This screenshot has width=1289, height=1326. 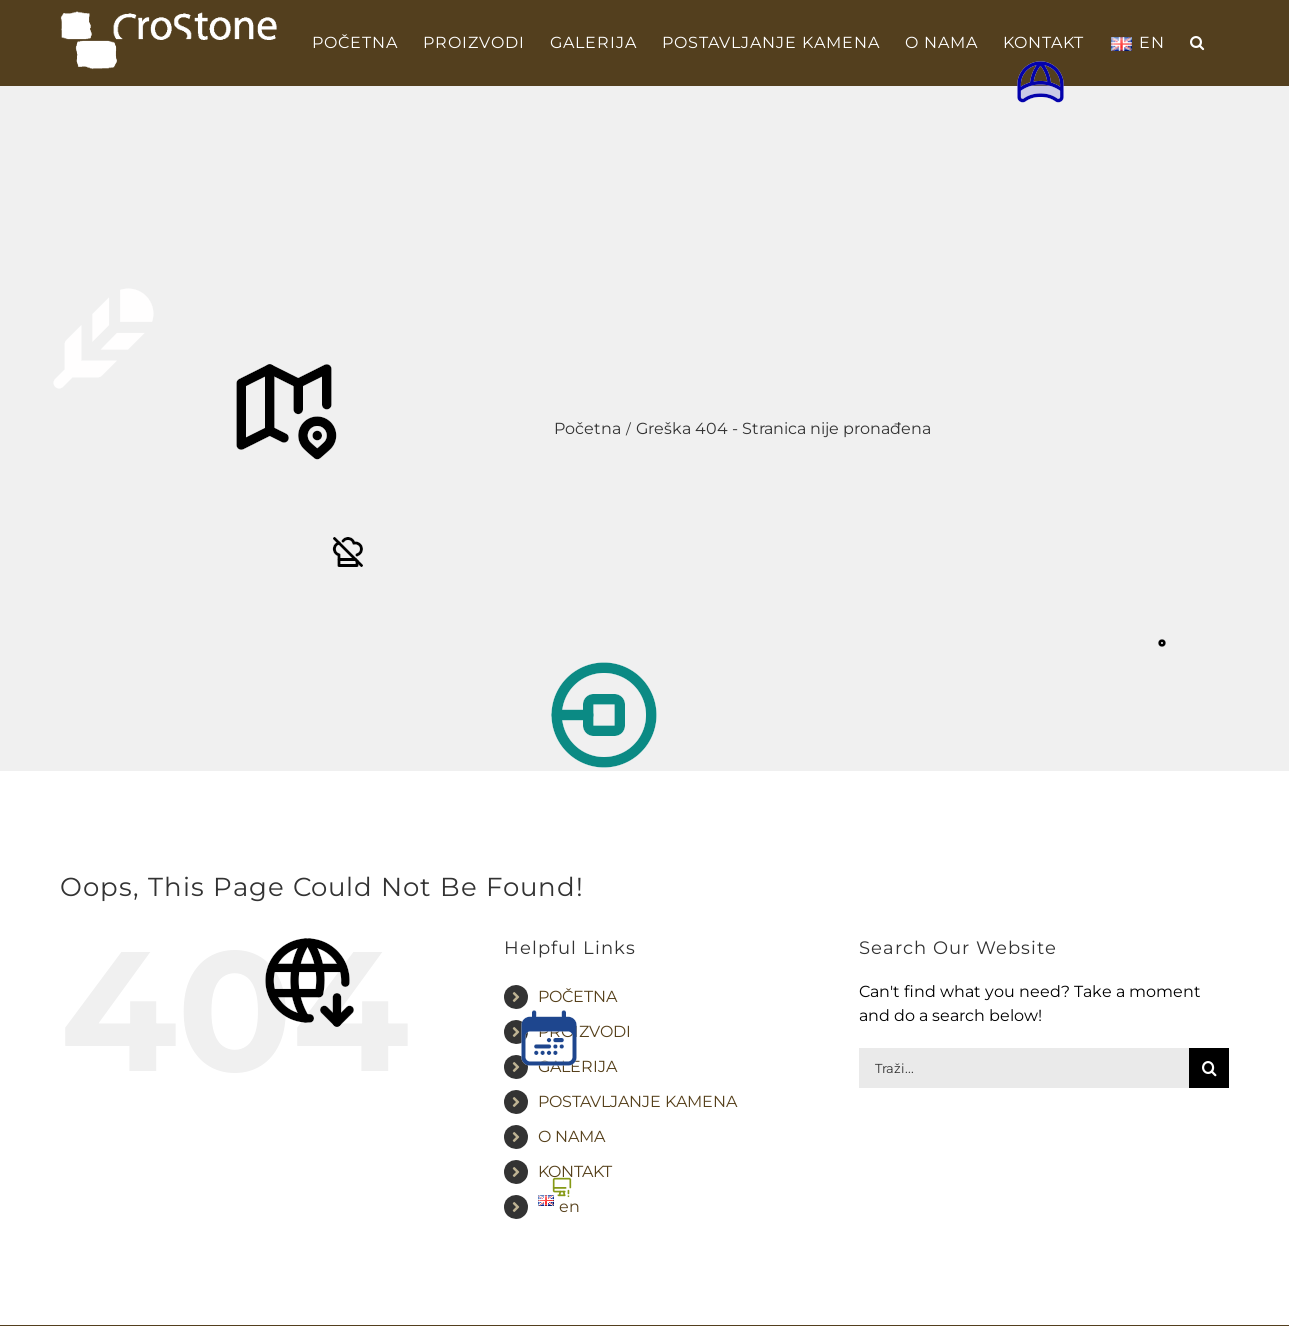 What do you see at coordinates (549, 1038) in the screenshot?
I see `select a date range` at bounding box center [549, 1038].